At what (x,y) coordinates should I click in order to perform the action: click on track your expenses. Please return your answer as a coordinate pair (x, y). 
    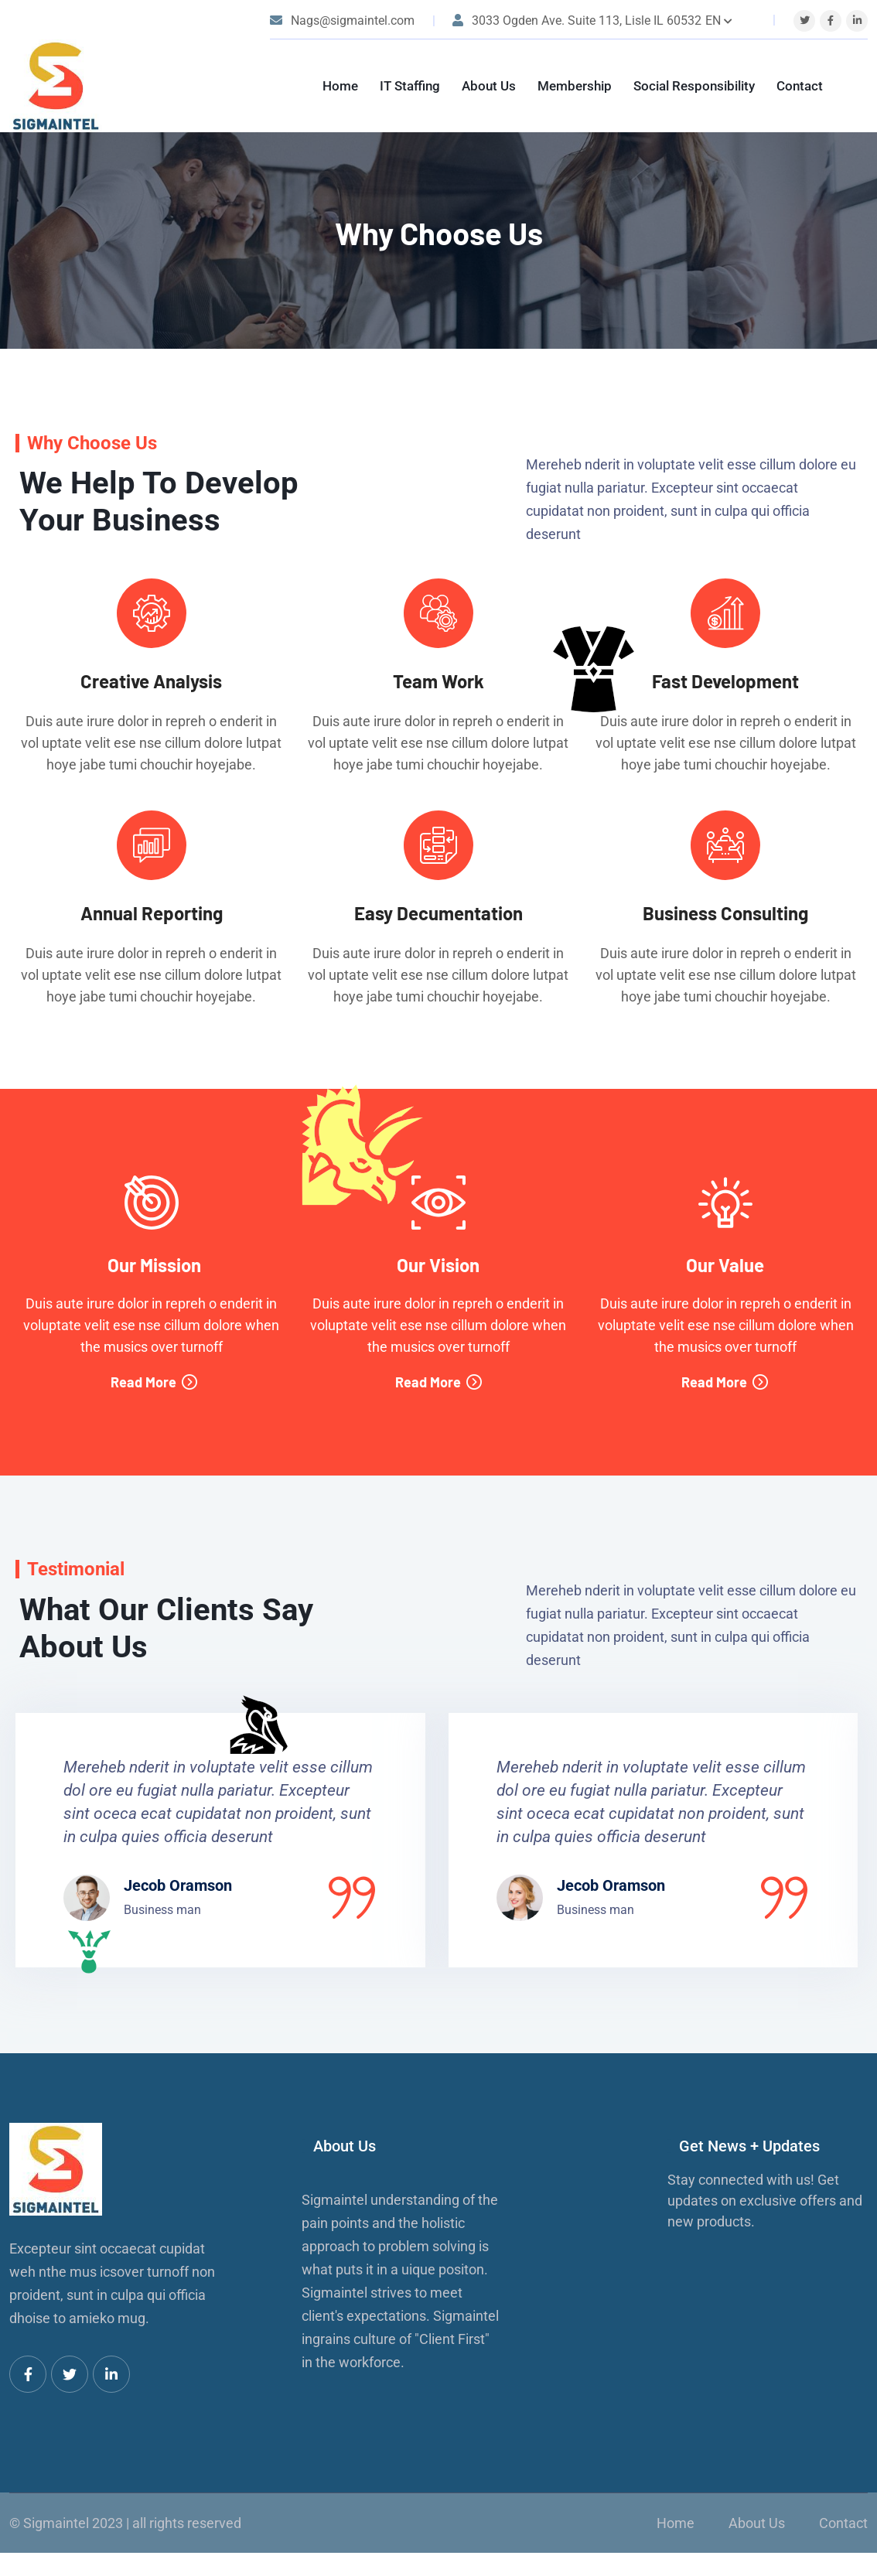
    Looking at the image, I should click on (89, 1951).